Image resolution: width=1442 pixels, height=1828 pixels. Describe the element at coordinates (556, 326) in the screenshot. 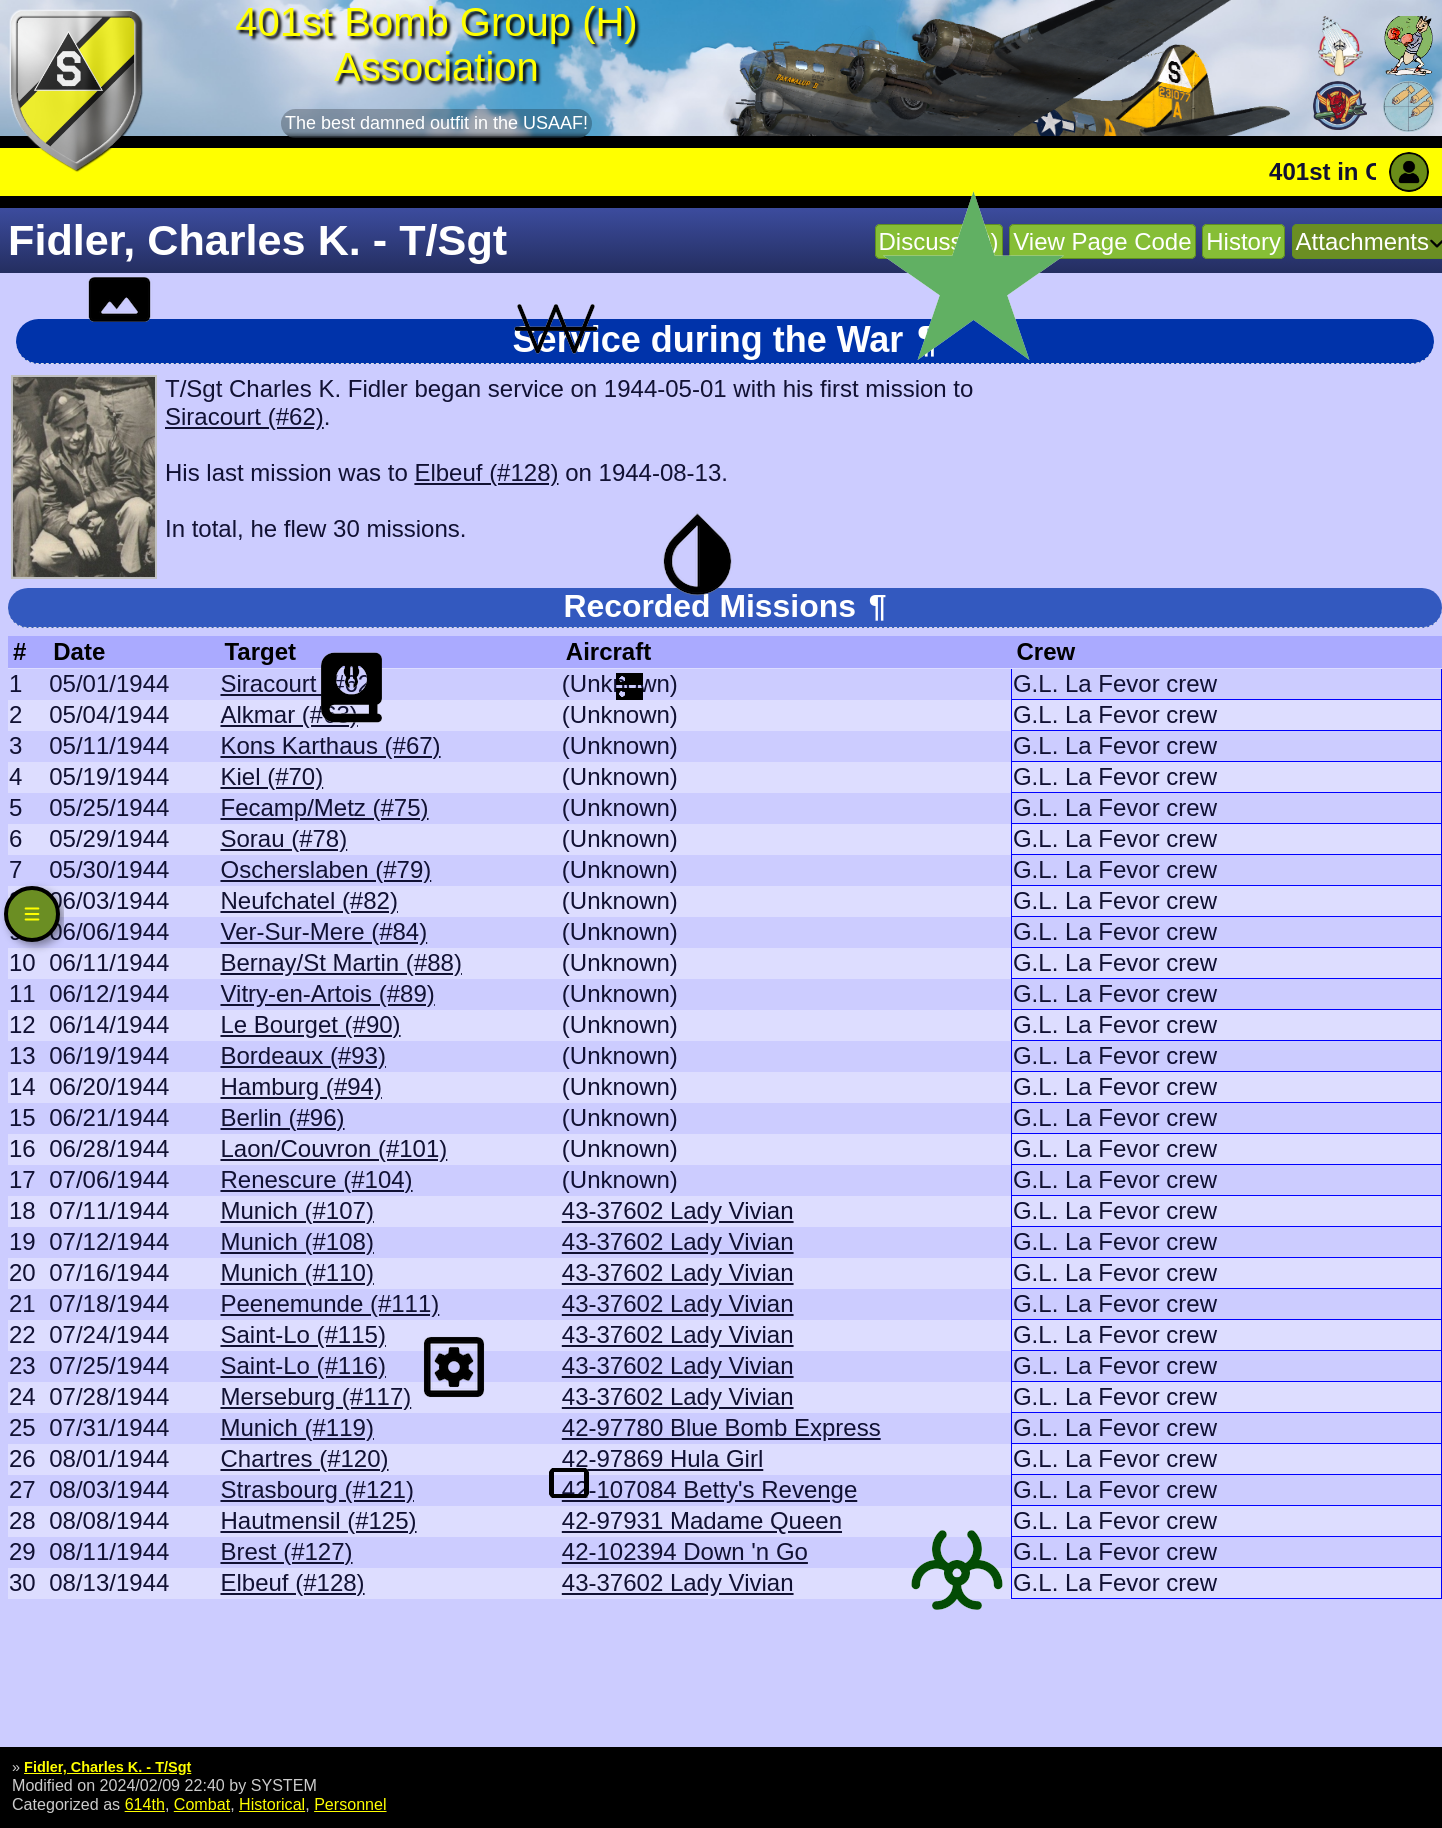

I see `indicates south korean won currency` at that location.